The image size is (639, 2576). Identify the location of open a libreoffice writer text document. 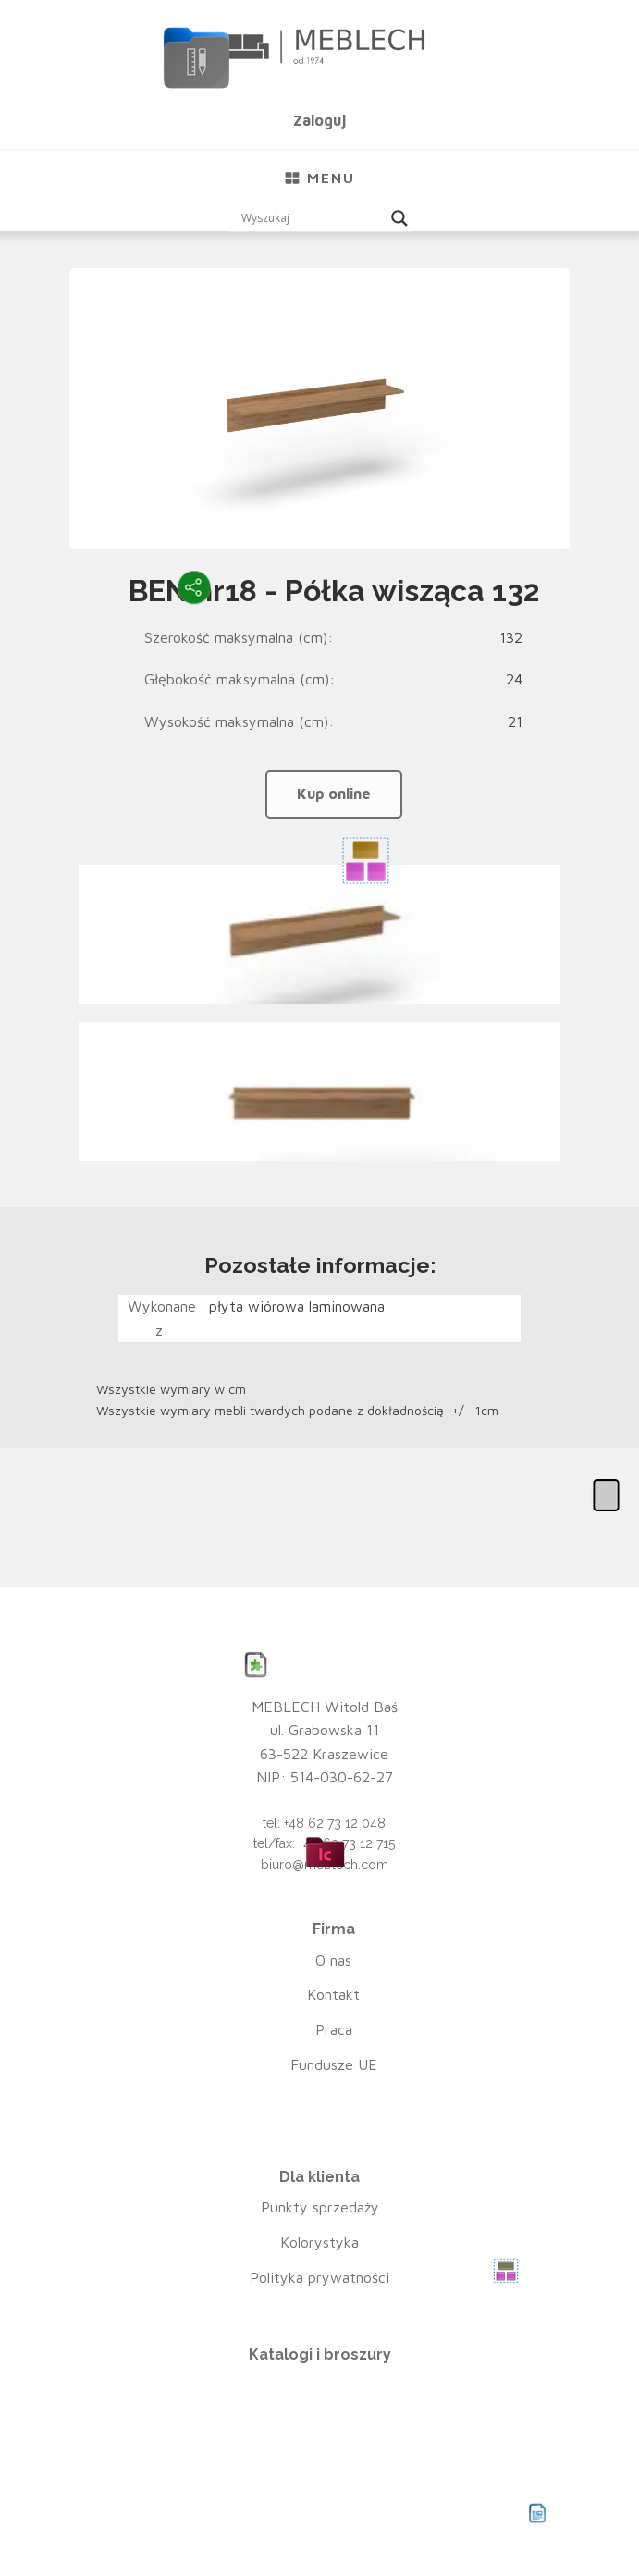
(537, 2513).